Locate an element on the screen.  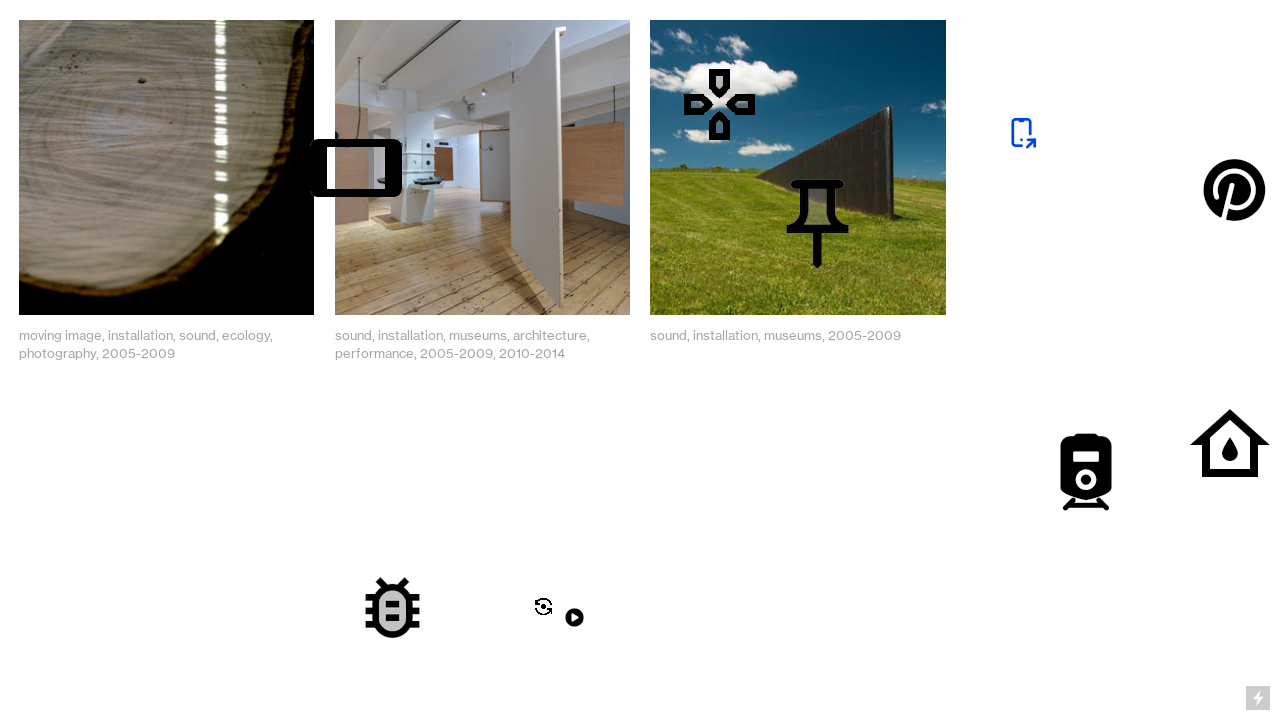
open Pinterest app is located at coordinates (1232, 190).